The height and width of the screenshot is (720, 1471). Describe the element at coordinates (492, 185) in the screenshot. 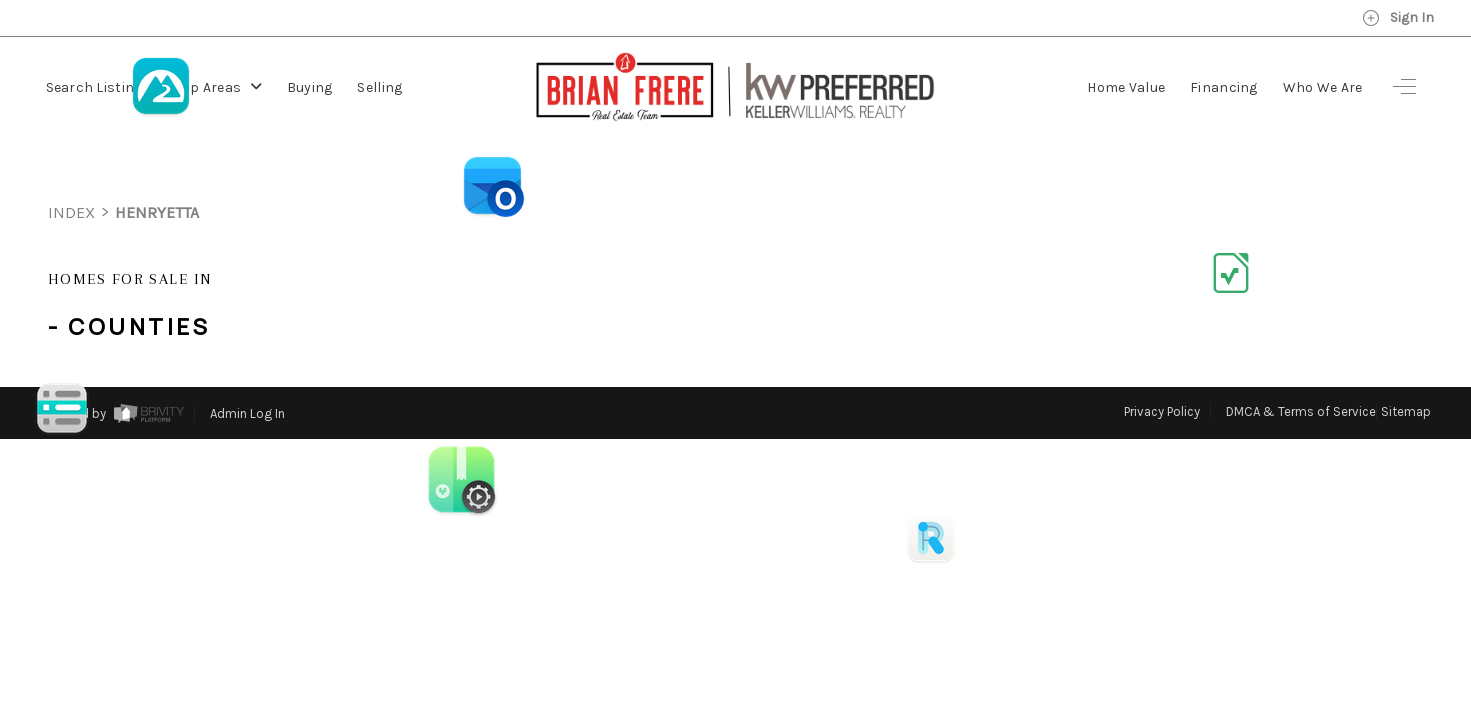

I see `open microsoft outlook email app` at that location.